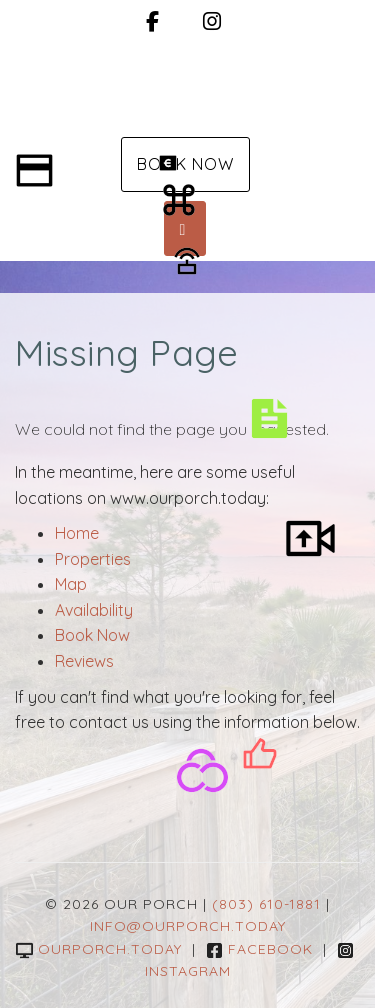 The image size is (375, 1008). Describe the element at coordinates (310, 538) in the screenshot. I see `upload a video file` at that location.